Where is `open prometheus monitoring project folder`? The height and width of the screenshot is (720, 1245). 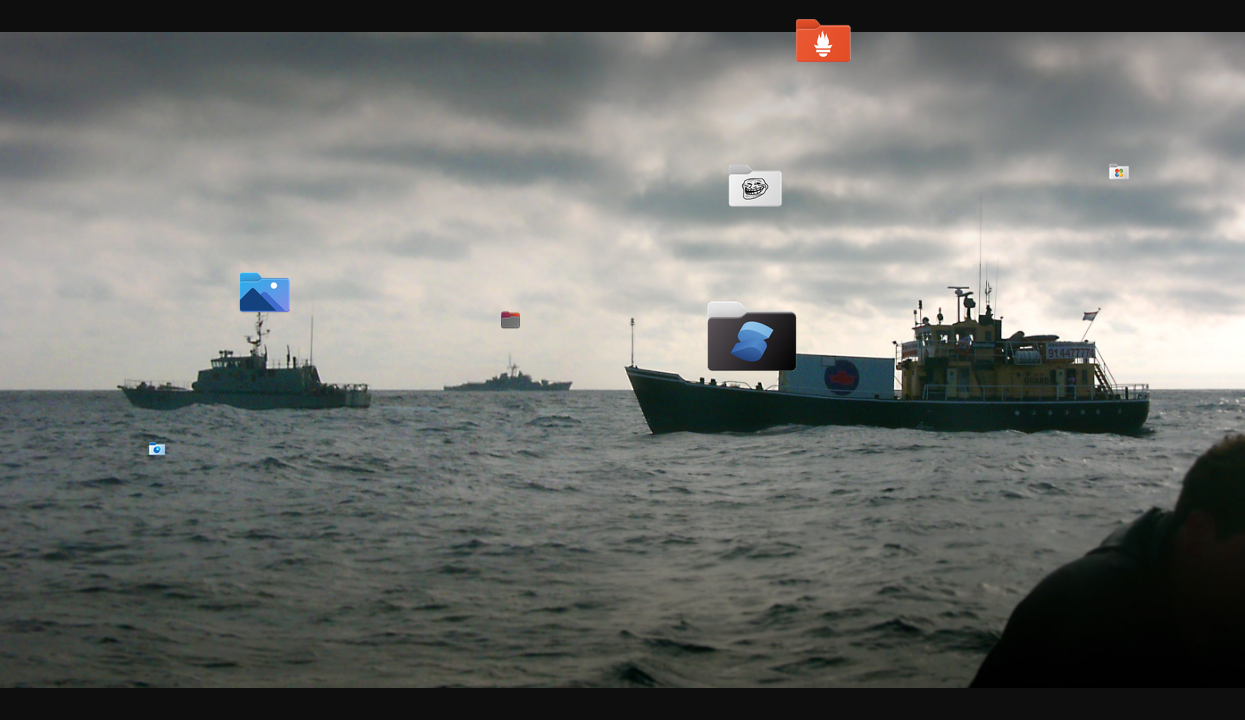
open prometheus monitoring project folder is located at coordinates (823, 42).